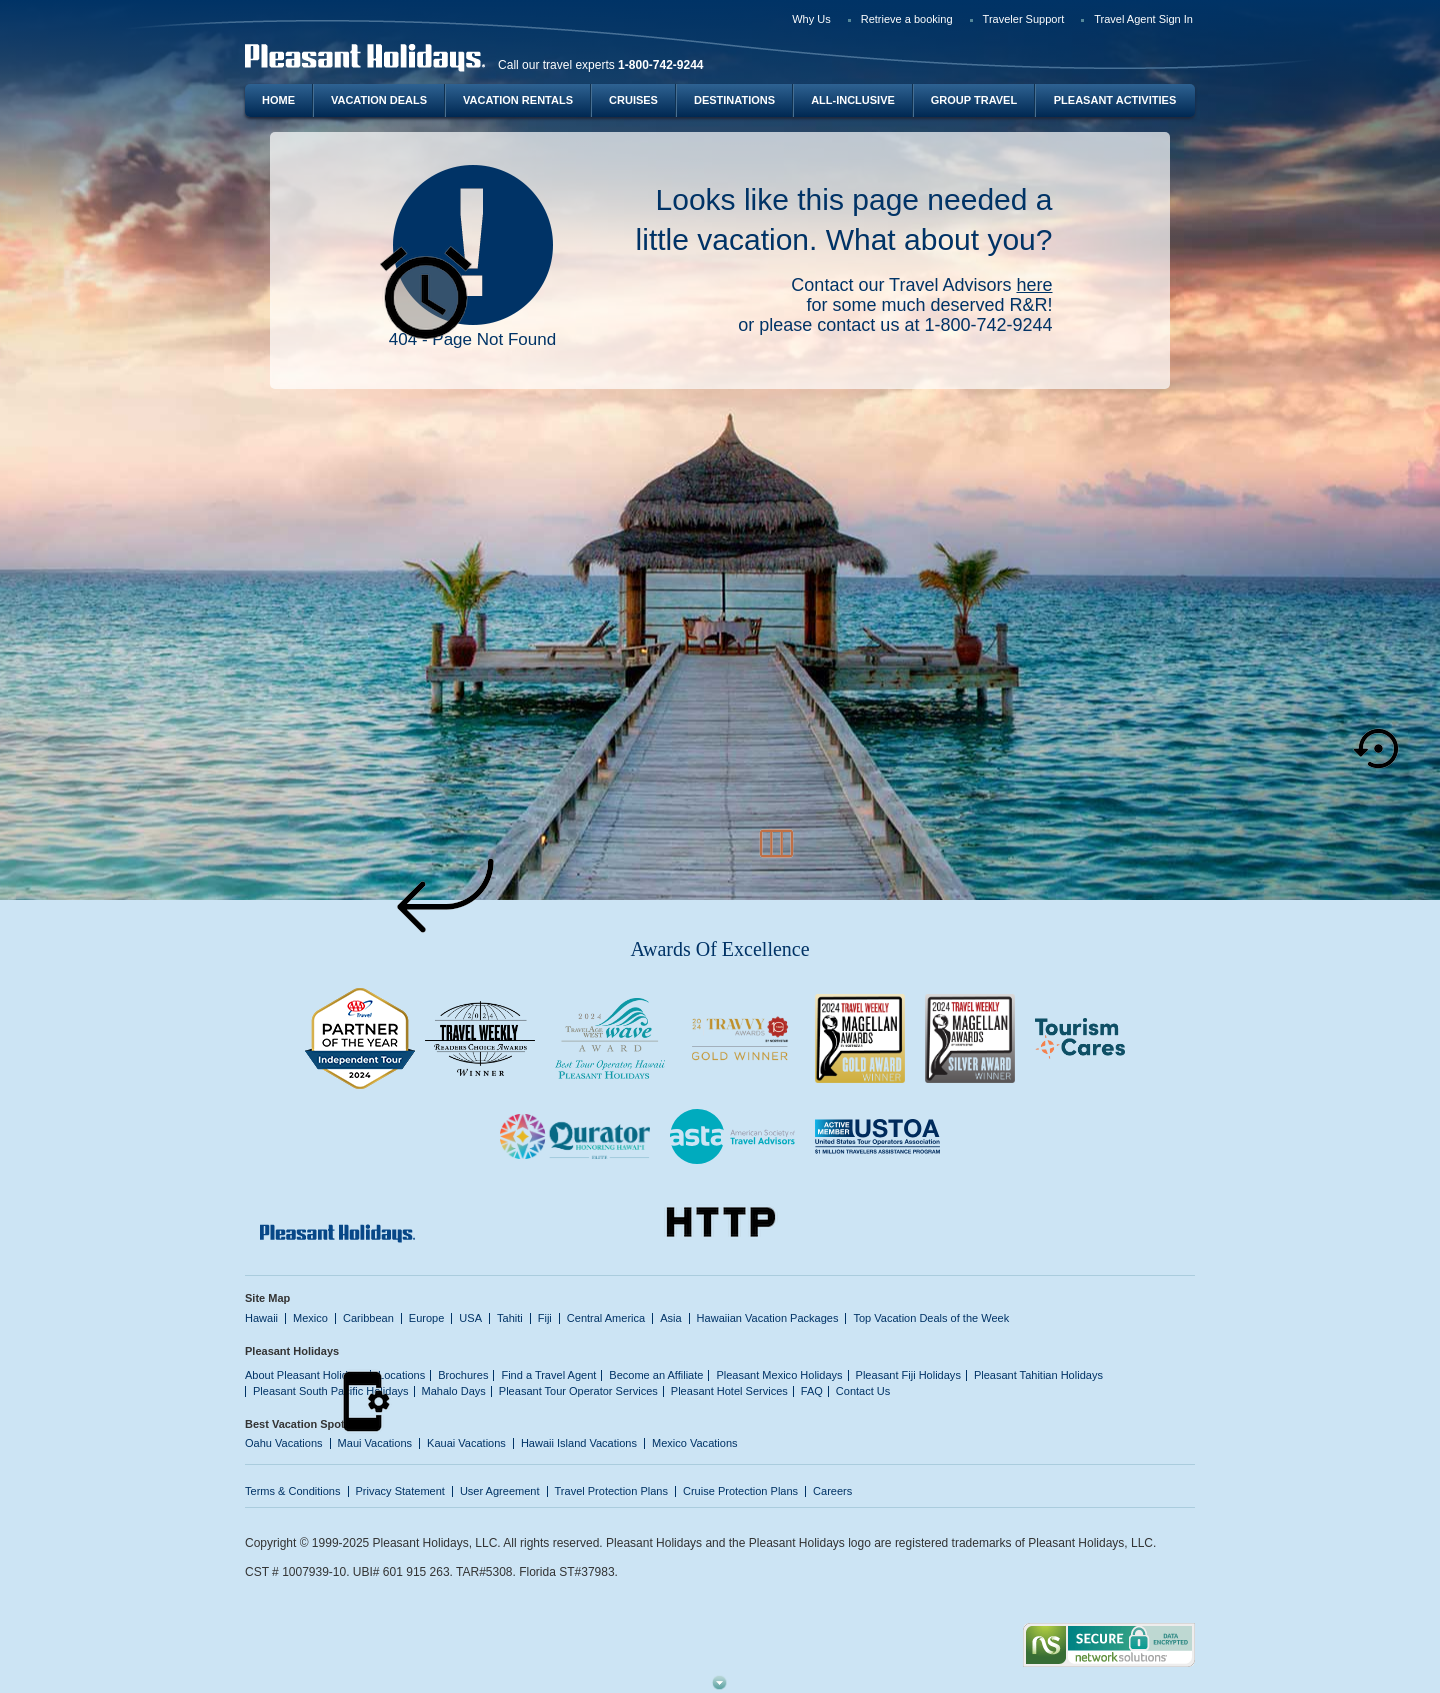 This screenshot has height=1693, width=1440. What do you see at coordinates (776, 843) in the screenshot?
I see `switch to column view layout` at bounding box center [776, 843].